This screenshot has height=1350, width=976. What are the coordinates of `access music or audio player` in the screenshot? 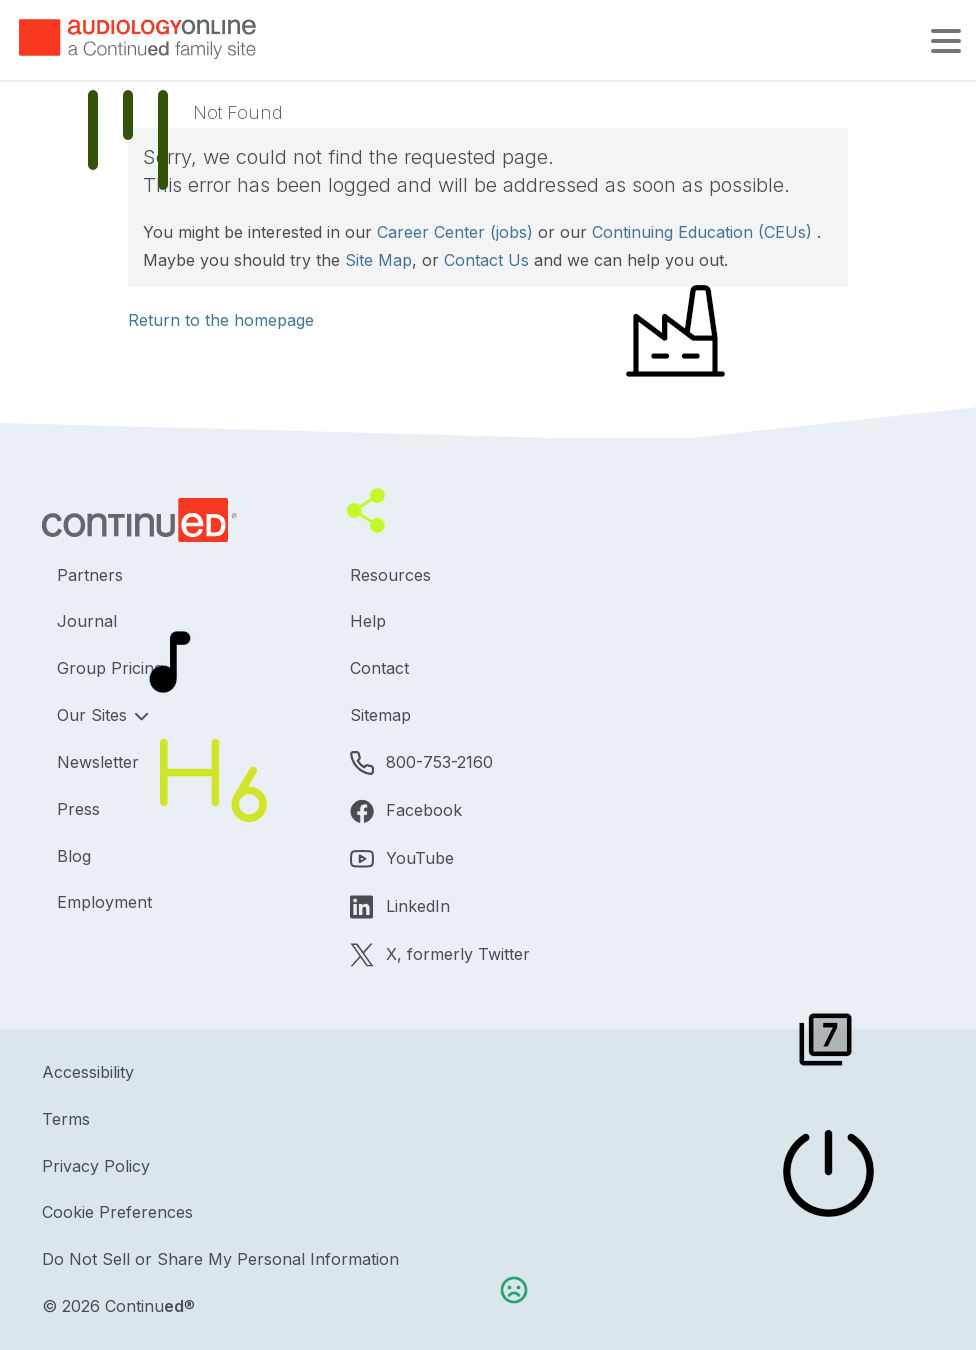 It's located at (170, 662).